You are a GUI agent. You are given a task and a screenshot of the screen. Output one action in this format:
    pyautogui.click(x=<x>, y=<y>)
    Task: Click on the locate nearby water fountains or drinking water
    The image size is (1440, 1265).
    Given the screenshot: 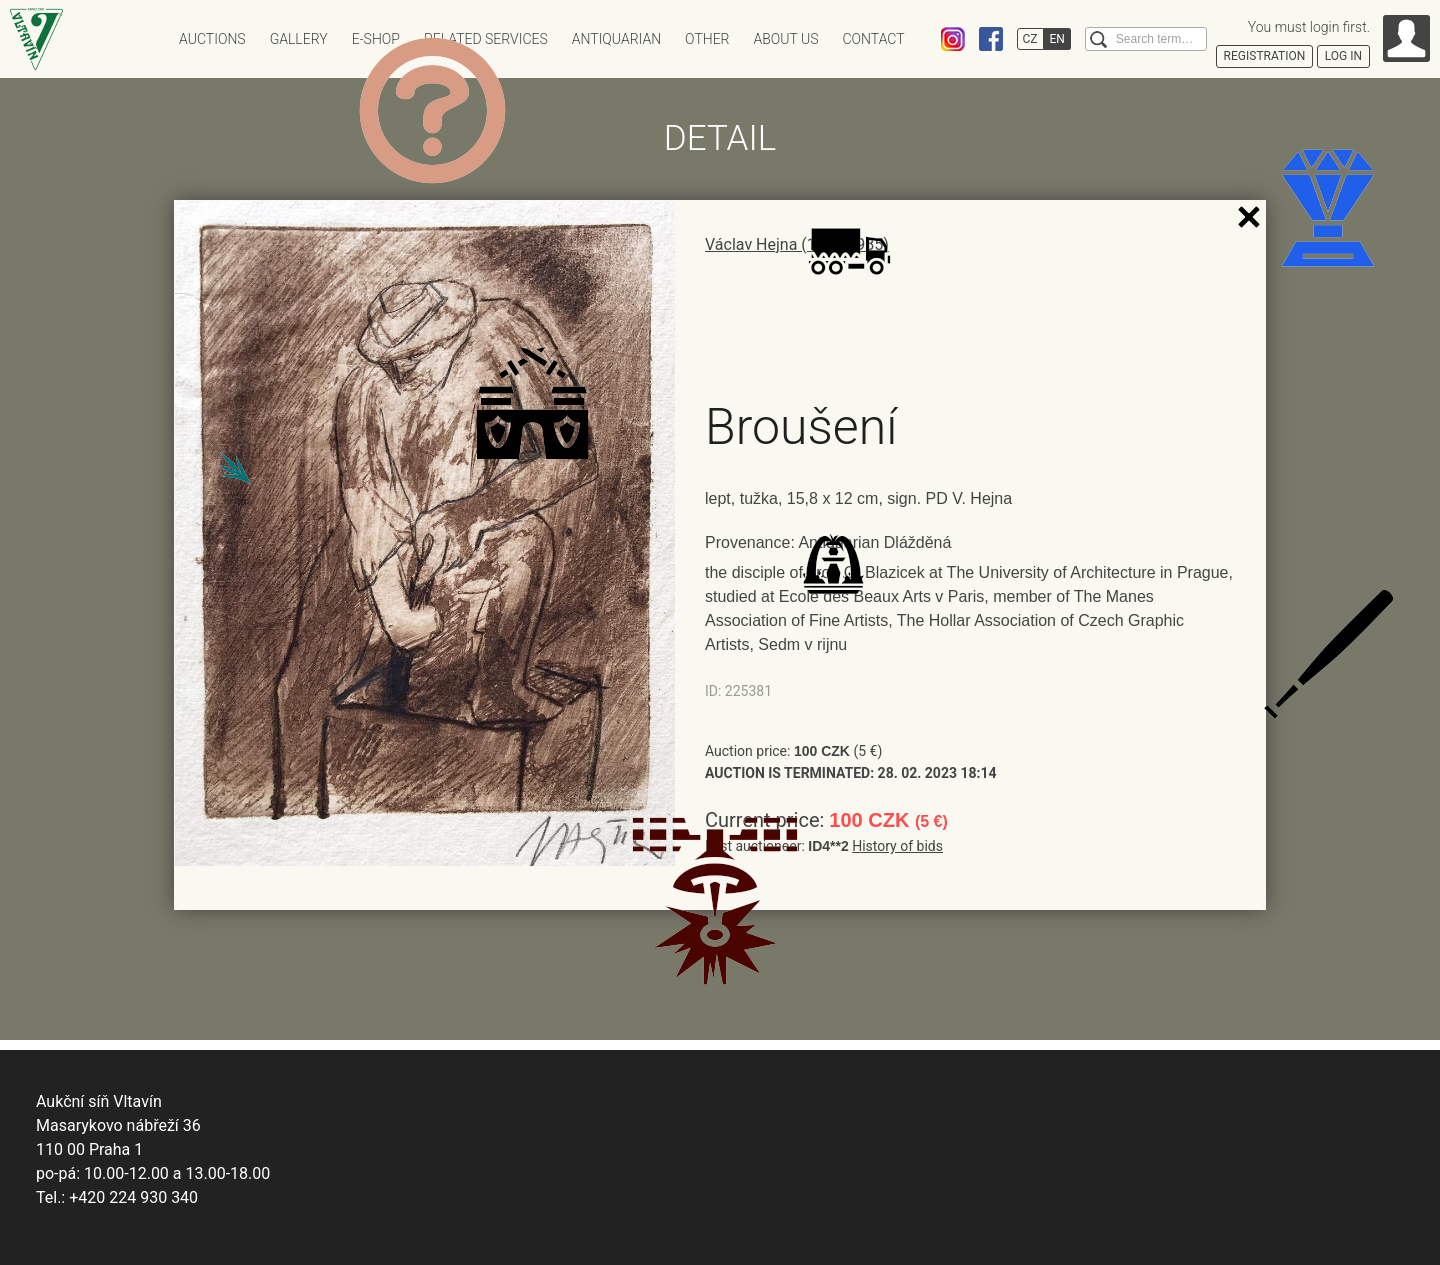 What is the action you would take?
    pyautogui.click(x=833, y=564)
    